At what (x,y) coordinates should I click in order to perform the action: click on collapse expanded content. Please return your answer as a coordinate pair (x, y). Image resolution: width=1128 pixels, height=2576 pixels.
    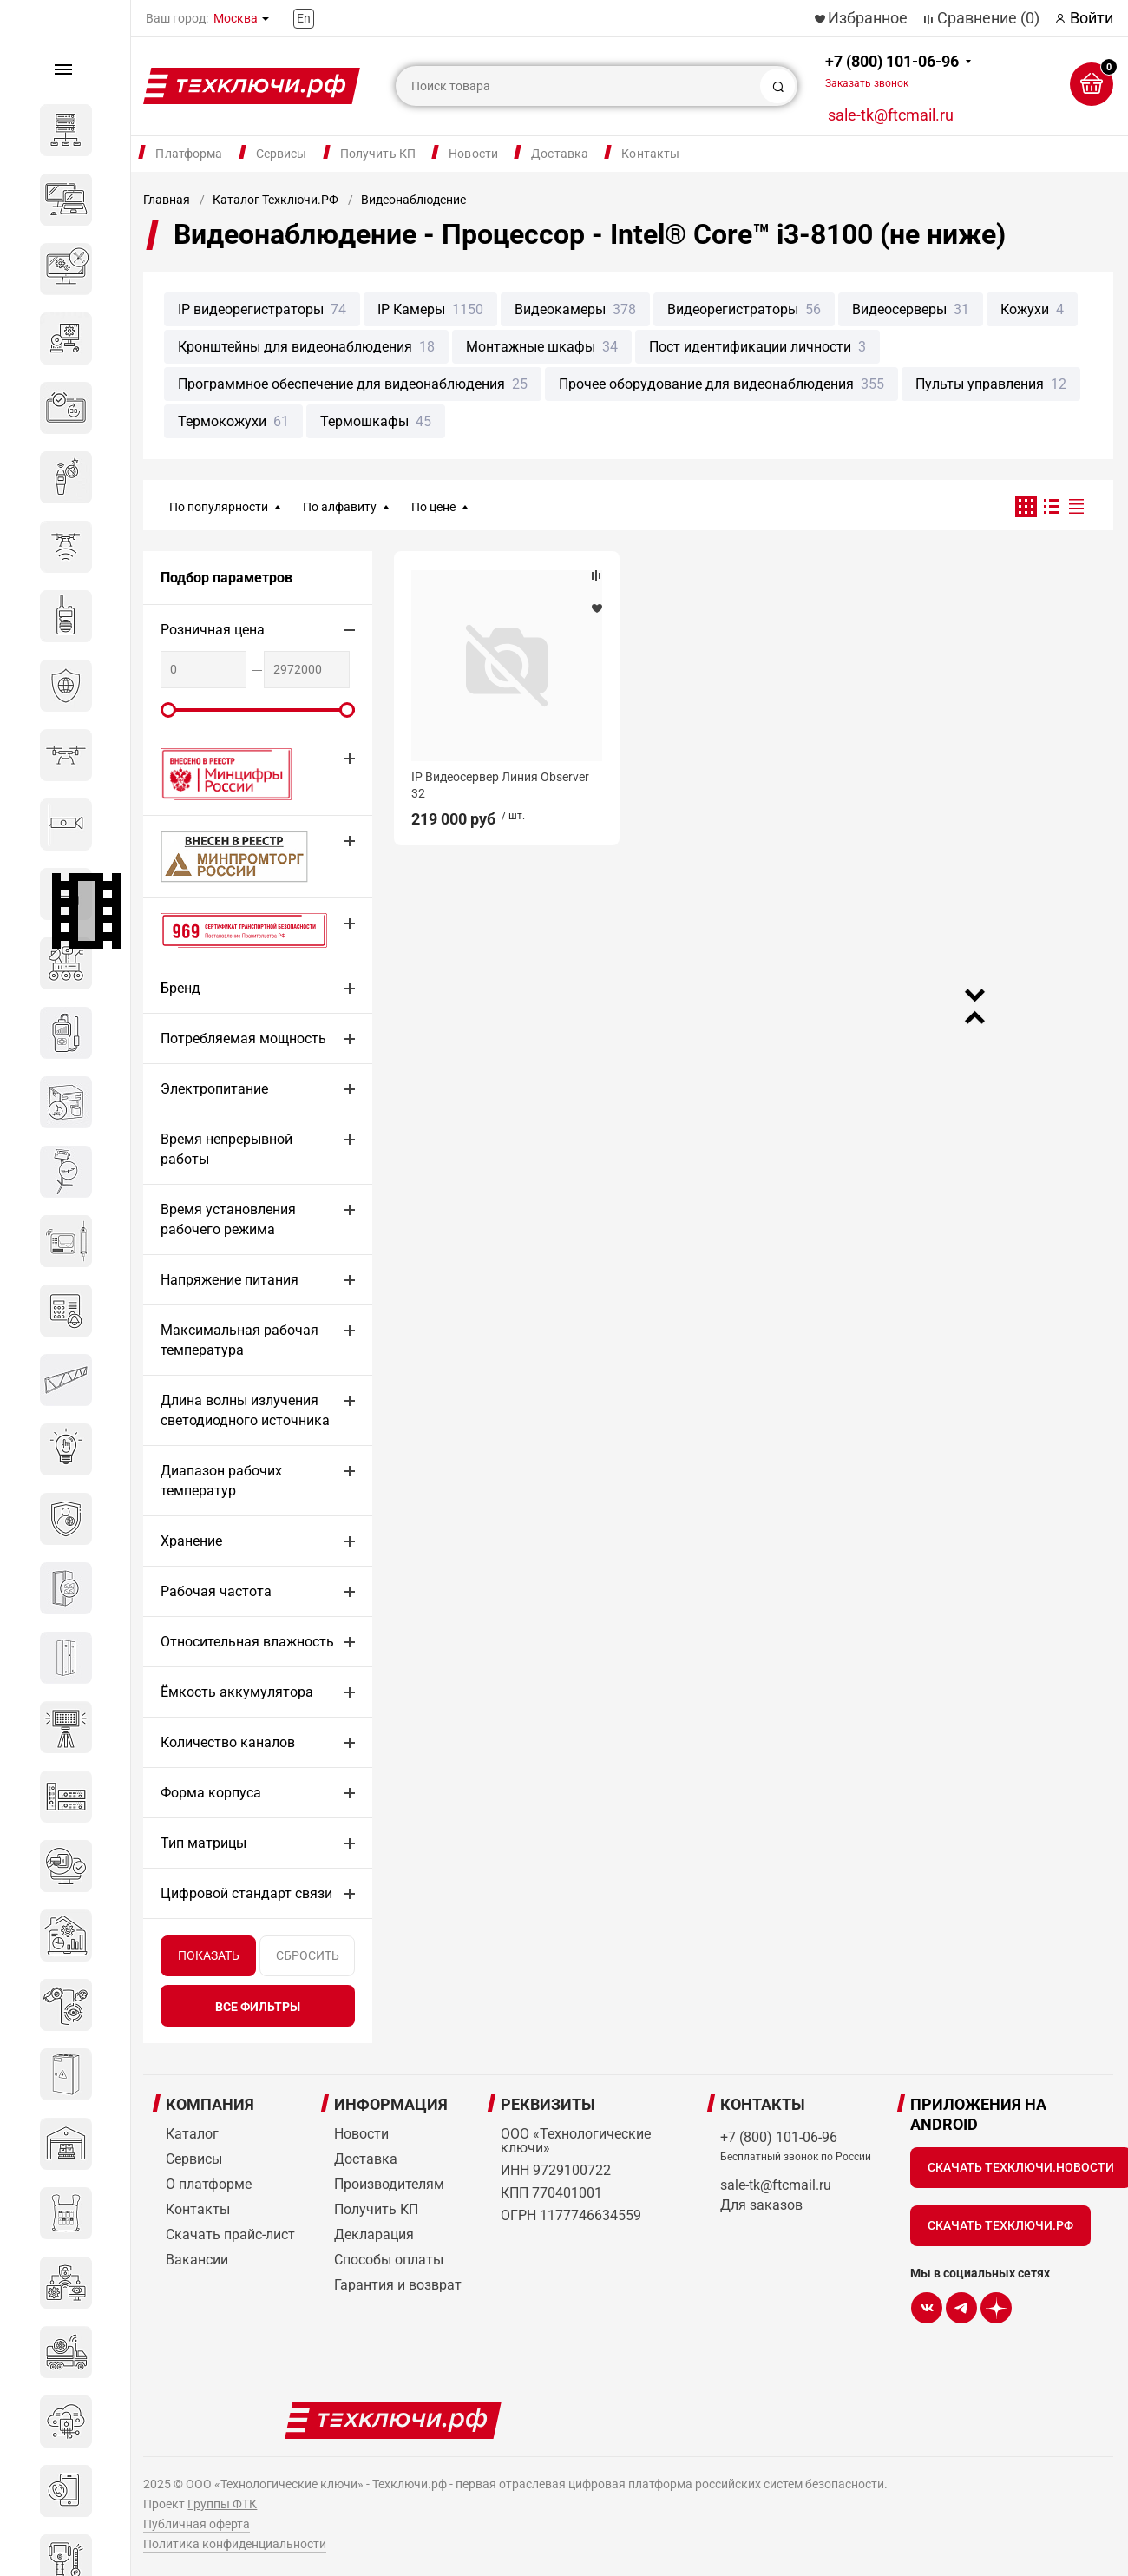
    Looking at the image, I should click on (974, 1006).